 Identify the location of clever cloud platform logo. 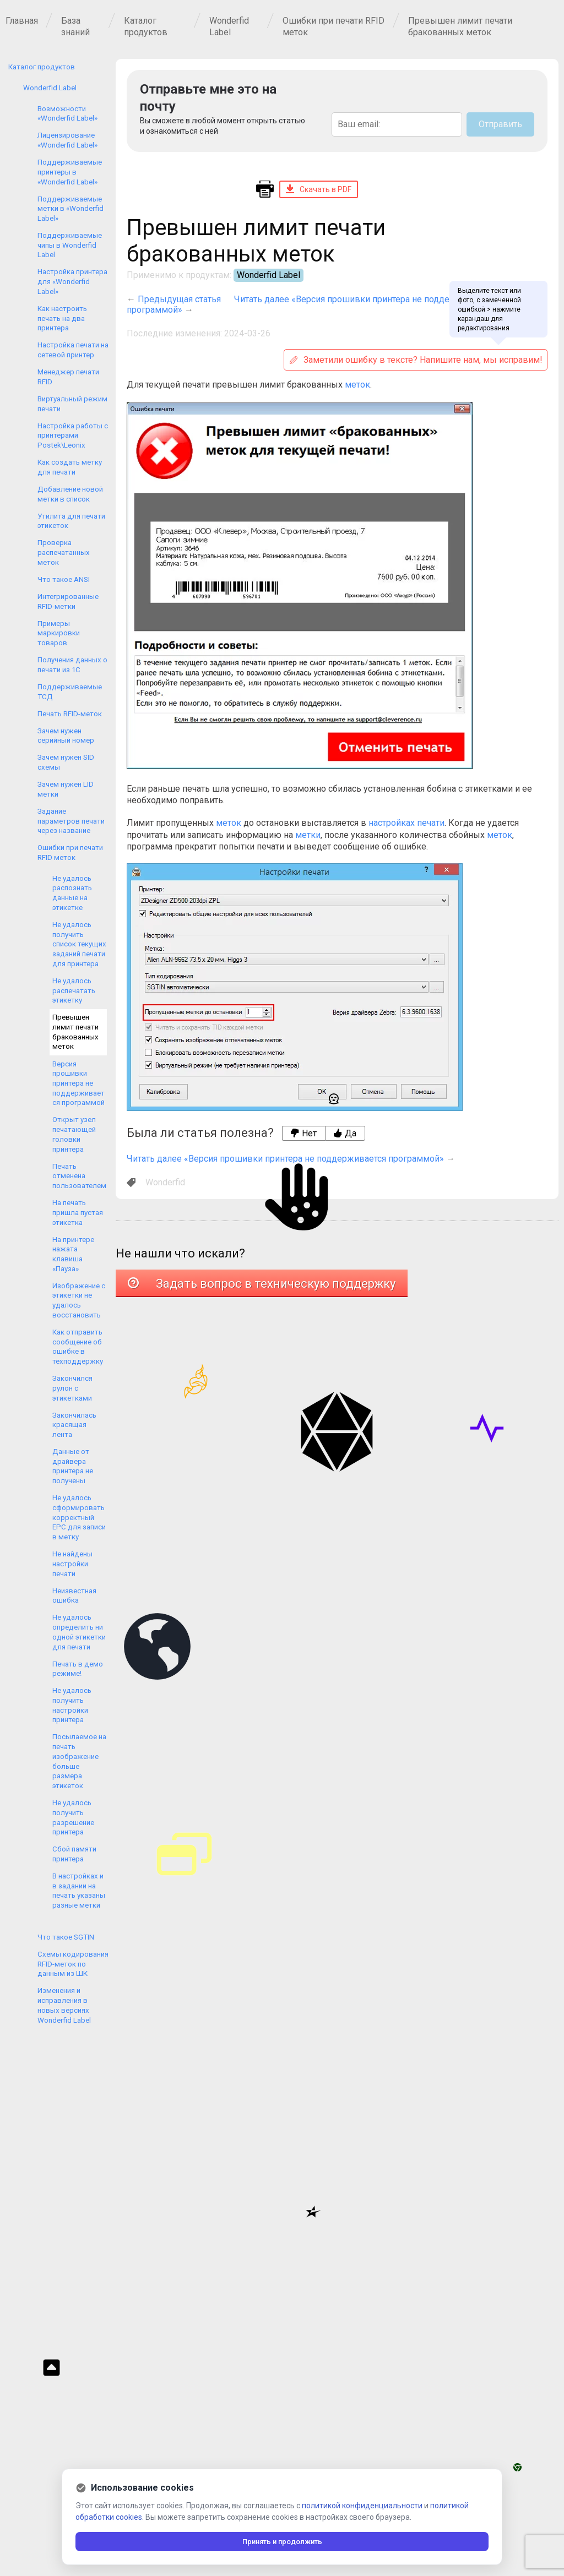
(337, 1431).